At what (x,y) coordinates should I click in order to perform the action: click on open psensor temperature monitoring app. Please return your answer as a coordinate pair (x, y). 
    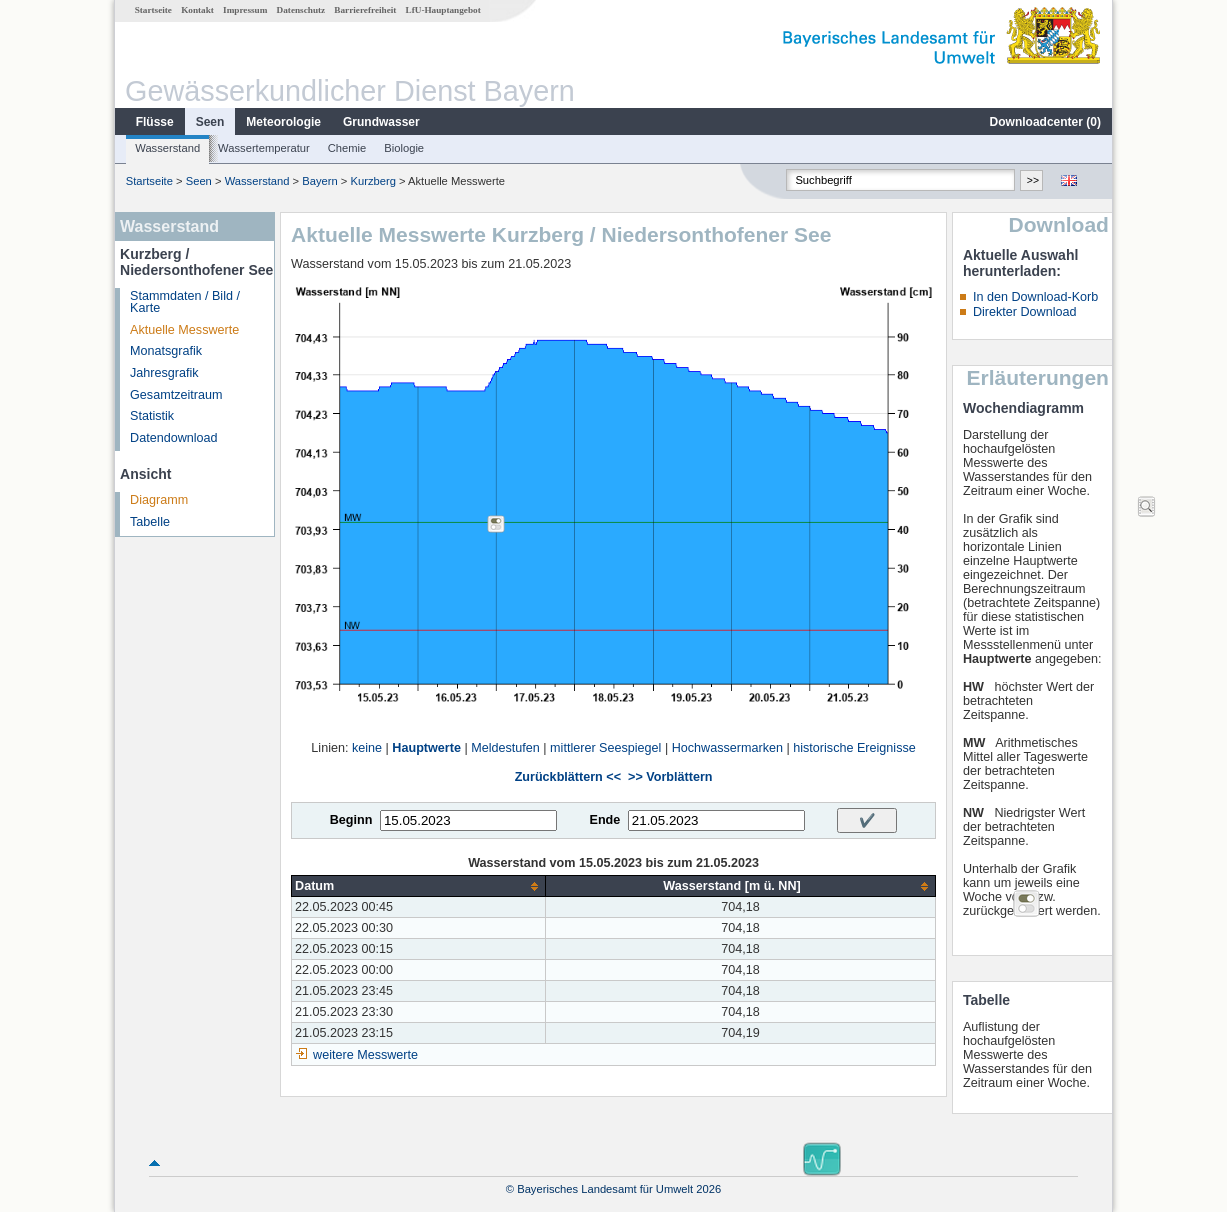
    Looking at the image, I should click on (822, 1159).